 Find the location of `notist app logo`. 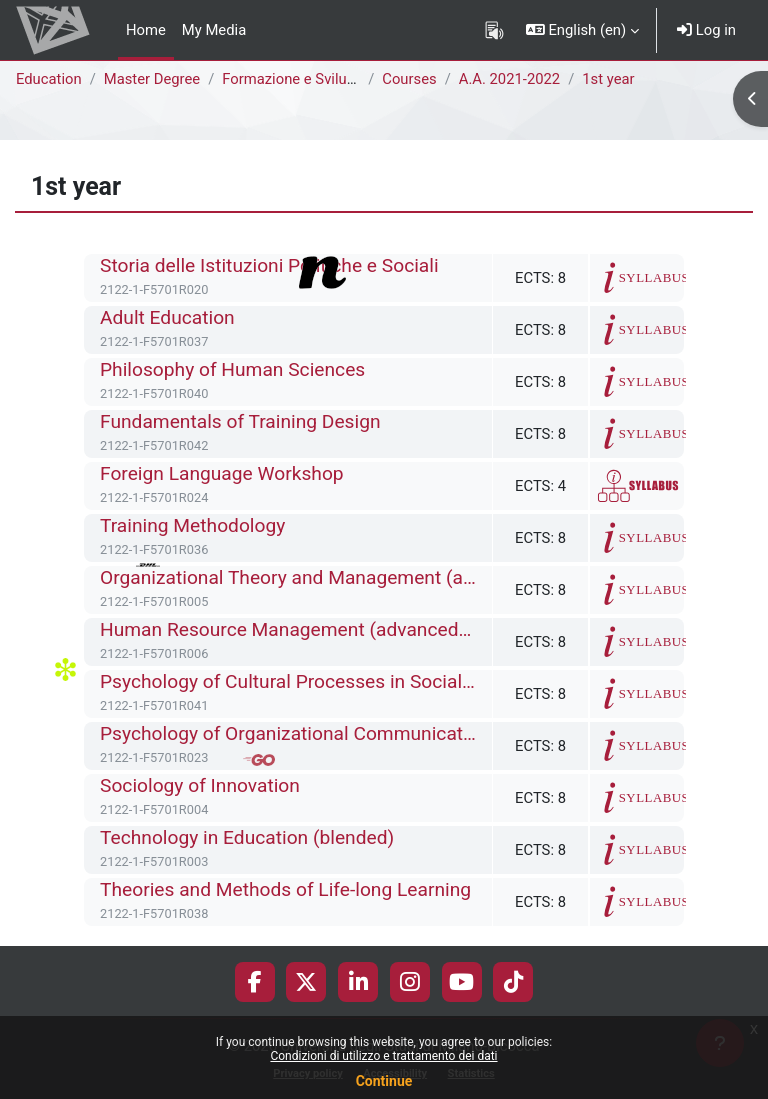

notist app logo is located at coordinates (322, 272).